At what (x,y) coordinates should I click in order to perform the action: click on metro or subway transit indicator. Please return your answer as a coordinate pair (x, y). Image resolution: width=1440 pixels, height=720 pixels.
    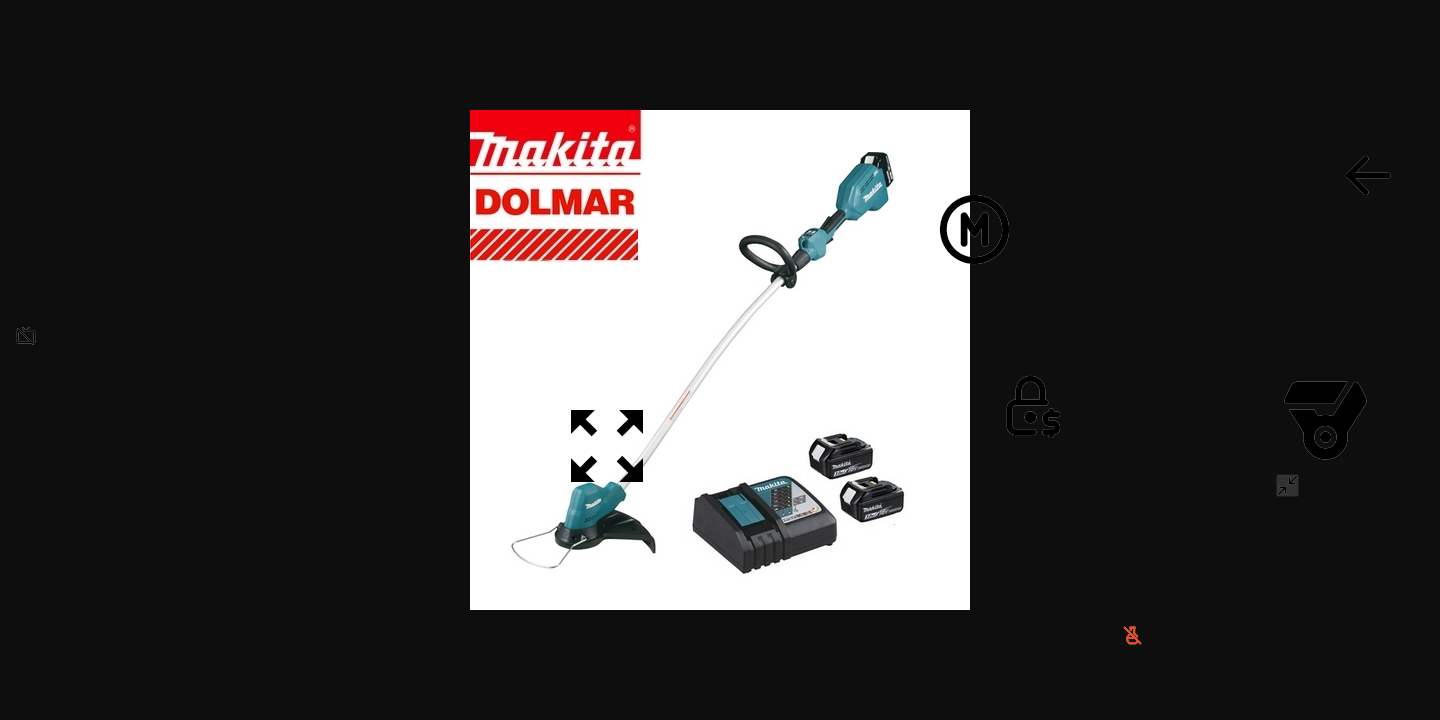
    Looking at the image, I should click on (974, 229).